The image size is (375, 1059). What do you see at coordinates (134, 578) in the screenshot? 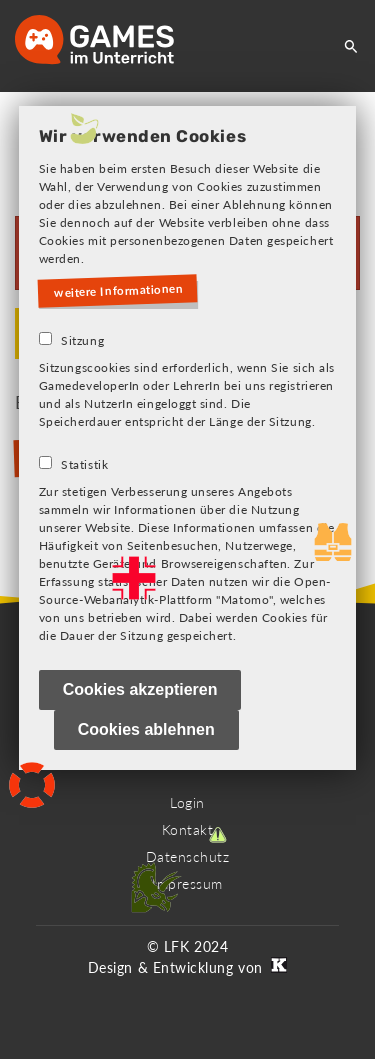
I see `german military history faction or unit marker in a strategy game` at bounding box center [134, 578].